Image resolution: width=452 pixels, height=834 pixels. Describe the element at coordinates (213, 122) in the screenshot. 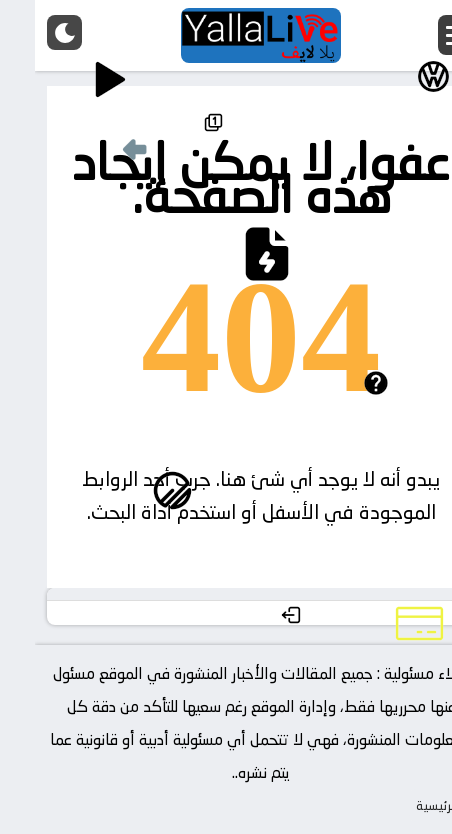

I see `view first item in a collection` at that location.